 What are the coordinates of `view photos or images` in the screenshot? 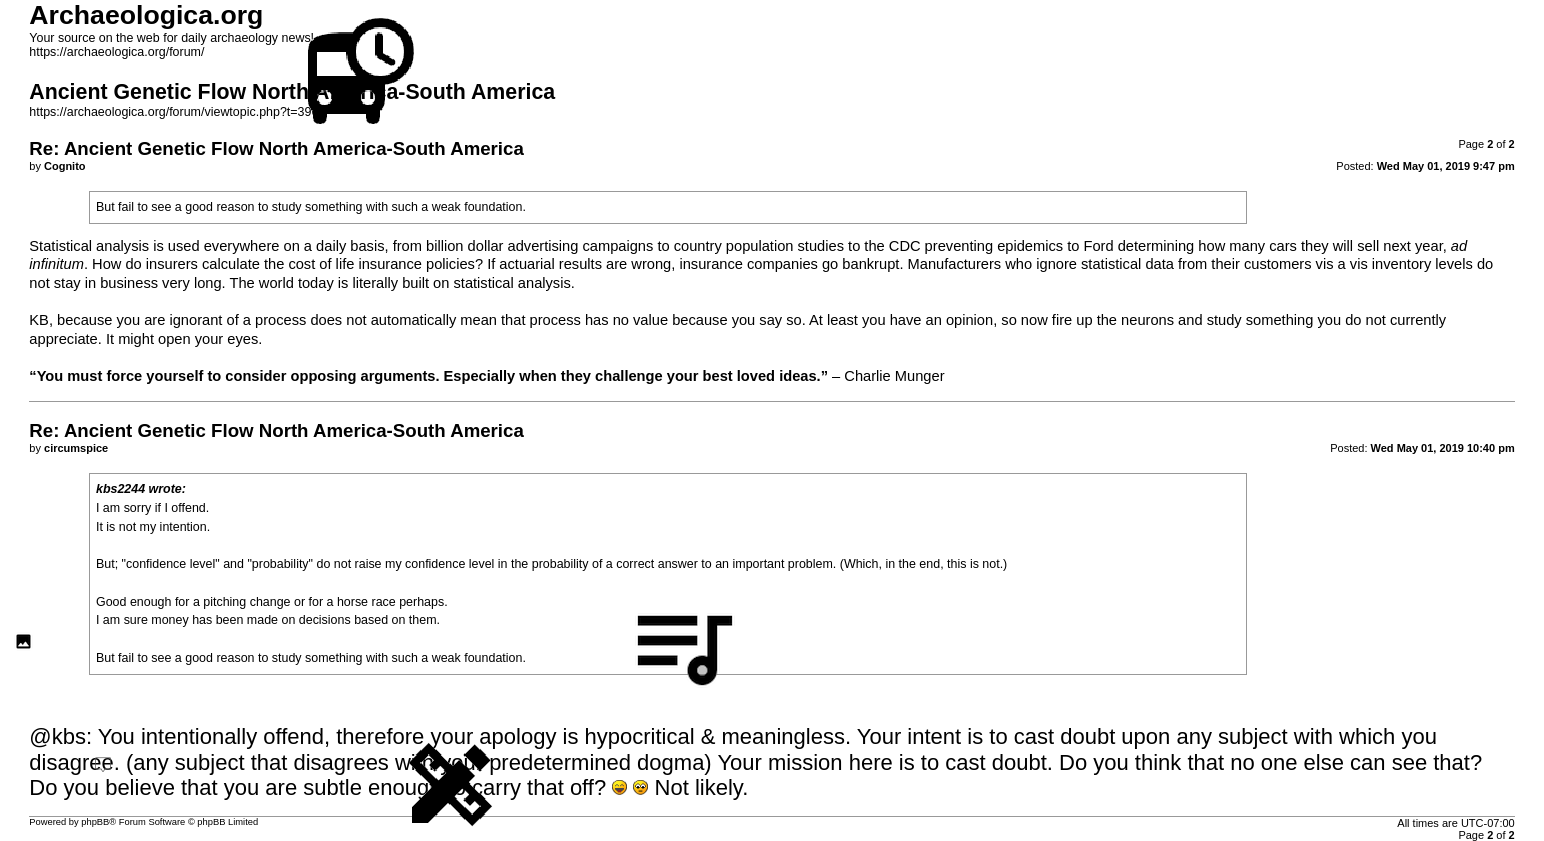 It's located at (23, 641).